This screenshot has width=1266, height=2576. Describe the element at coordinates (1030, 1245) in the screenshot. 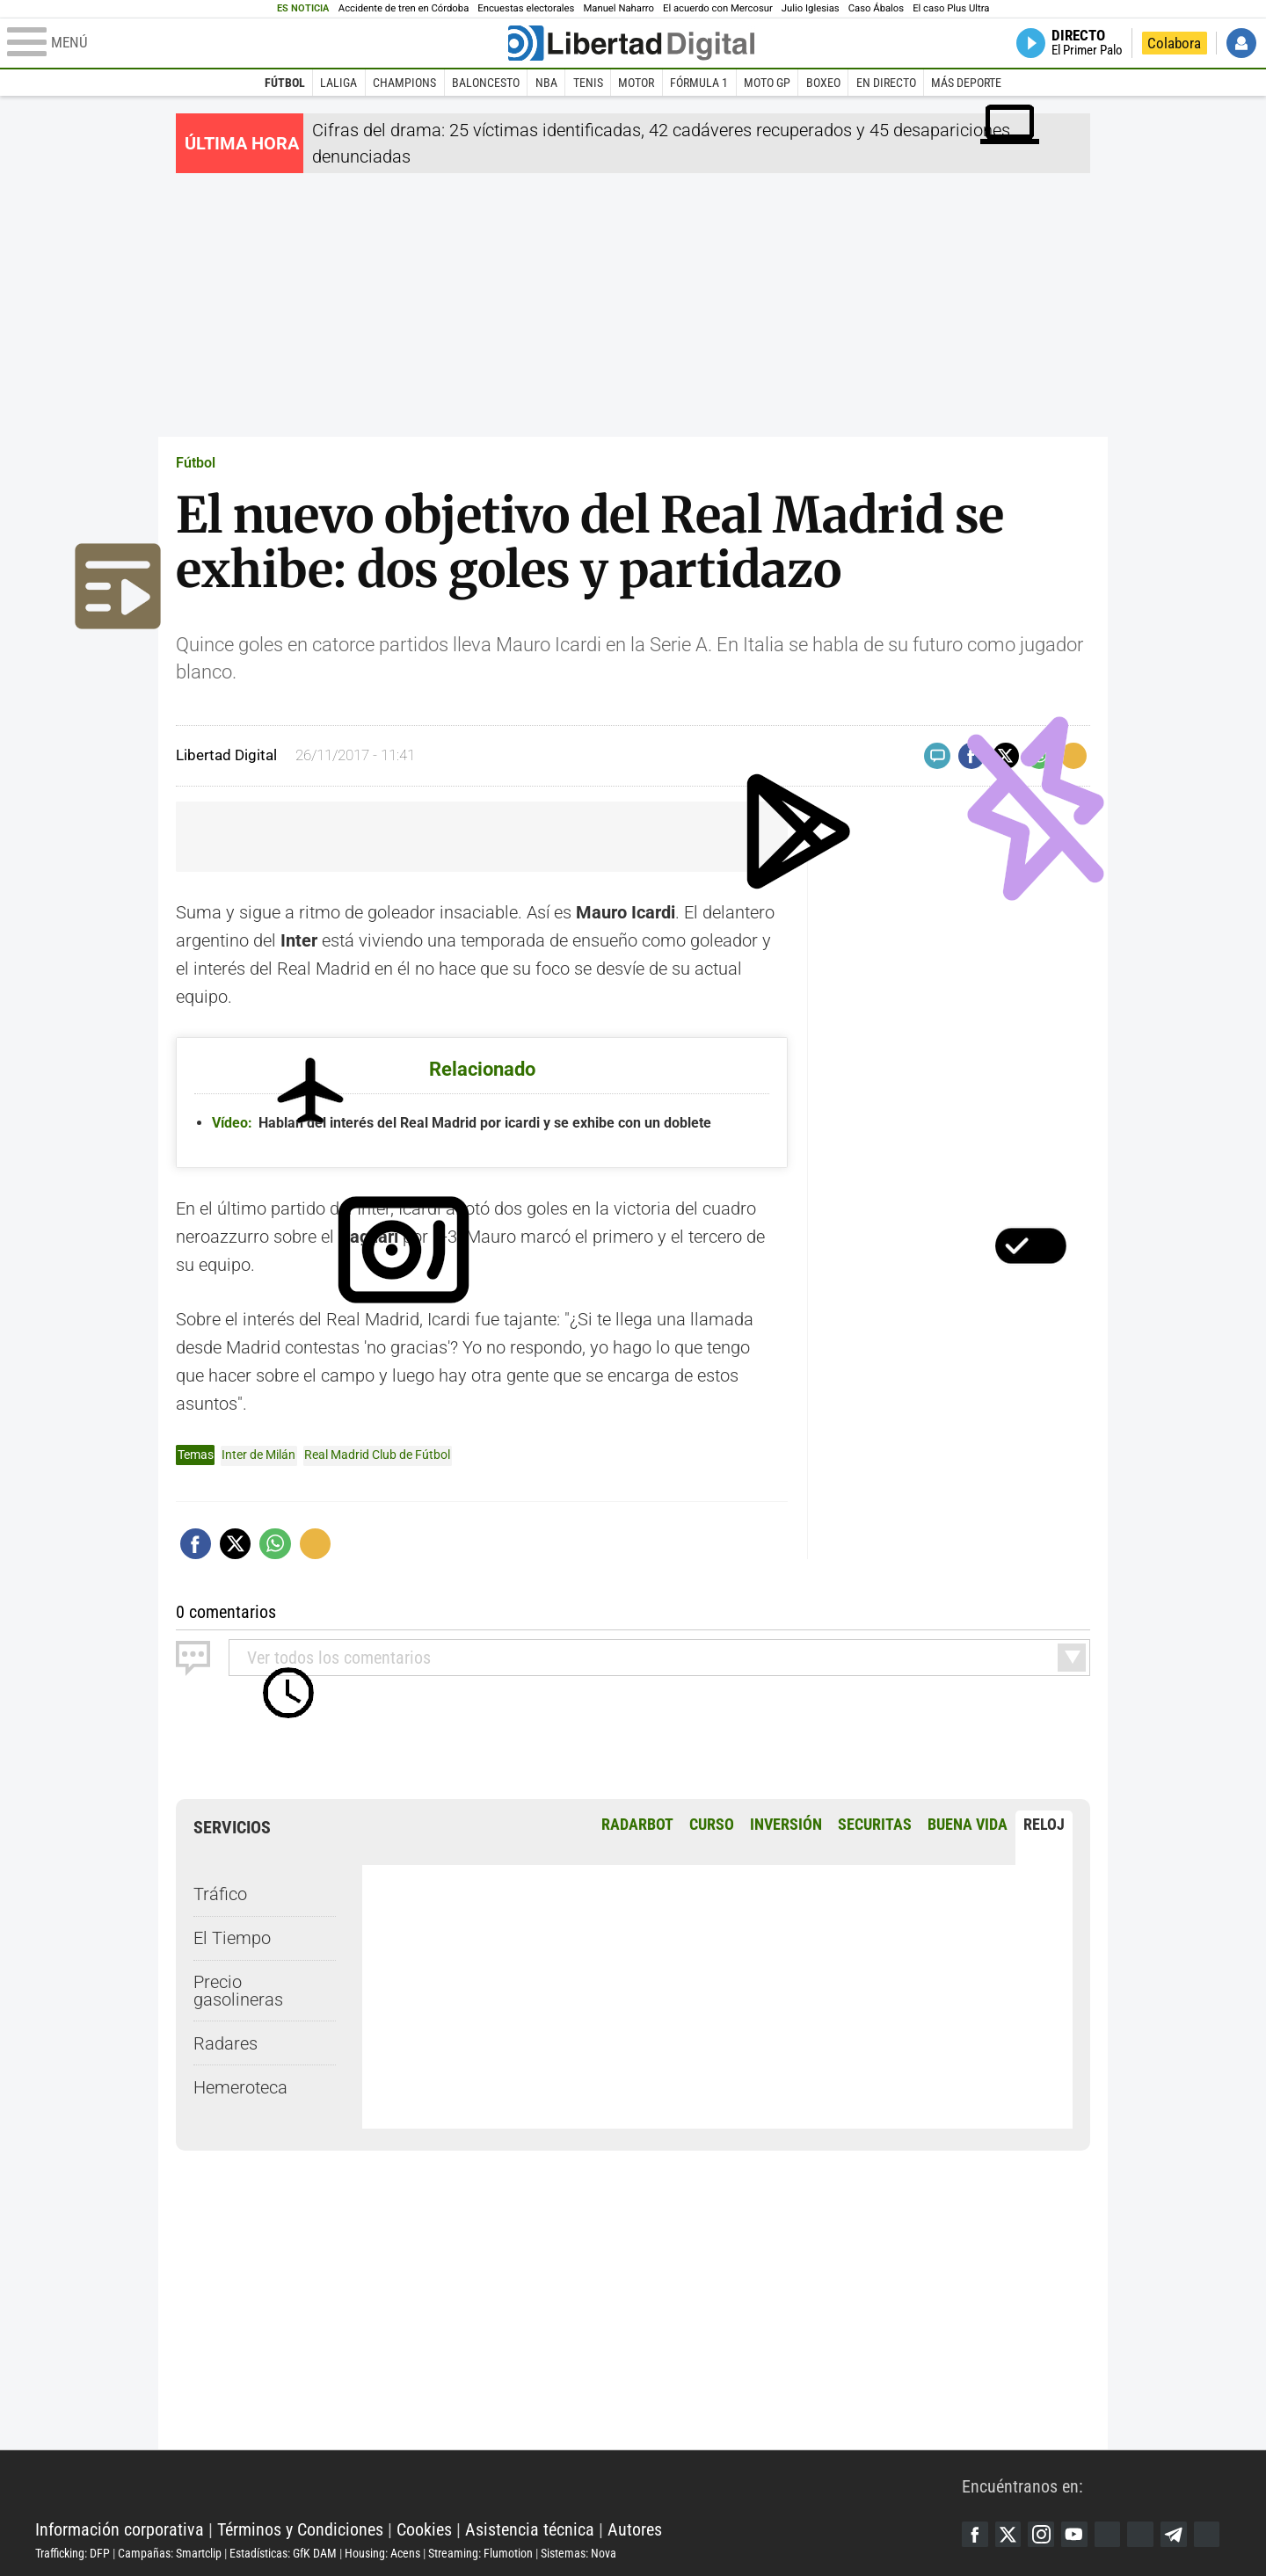

I see `toggle switch in the on or enabled state` at that location.